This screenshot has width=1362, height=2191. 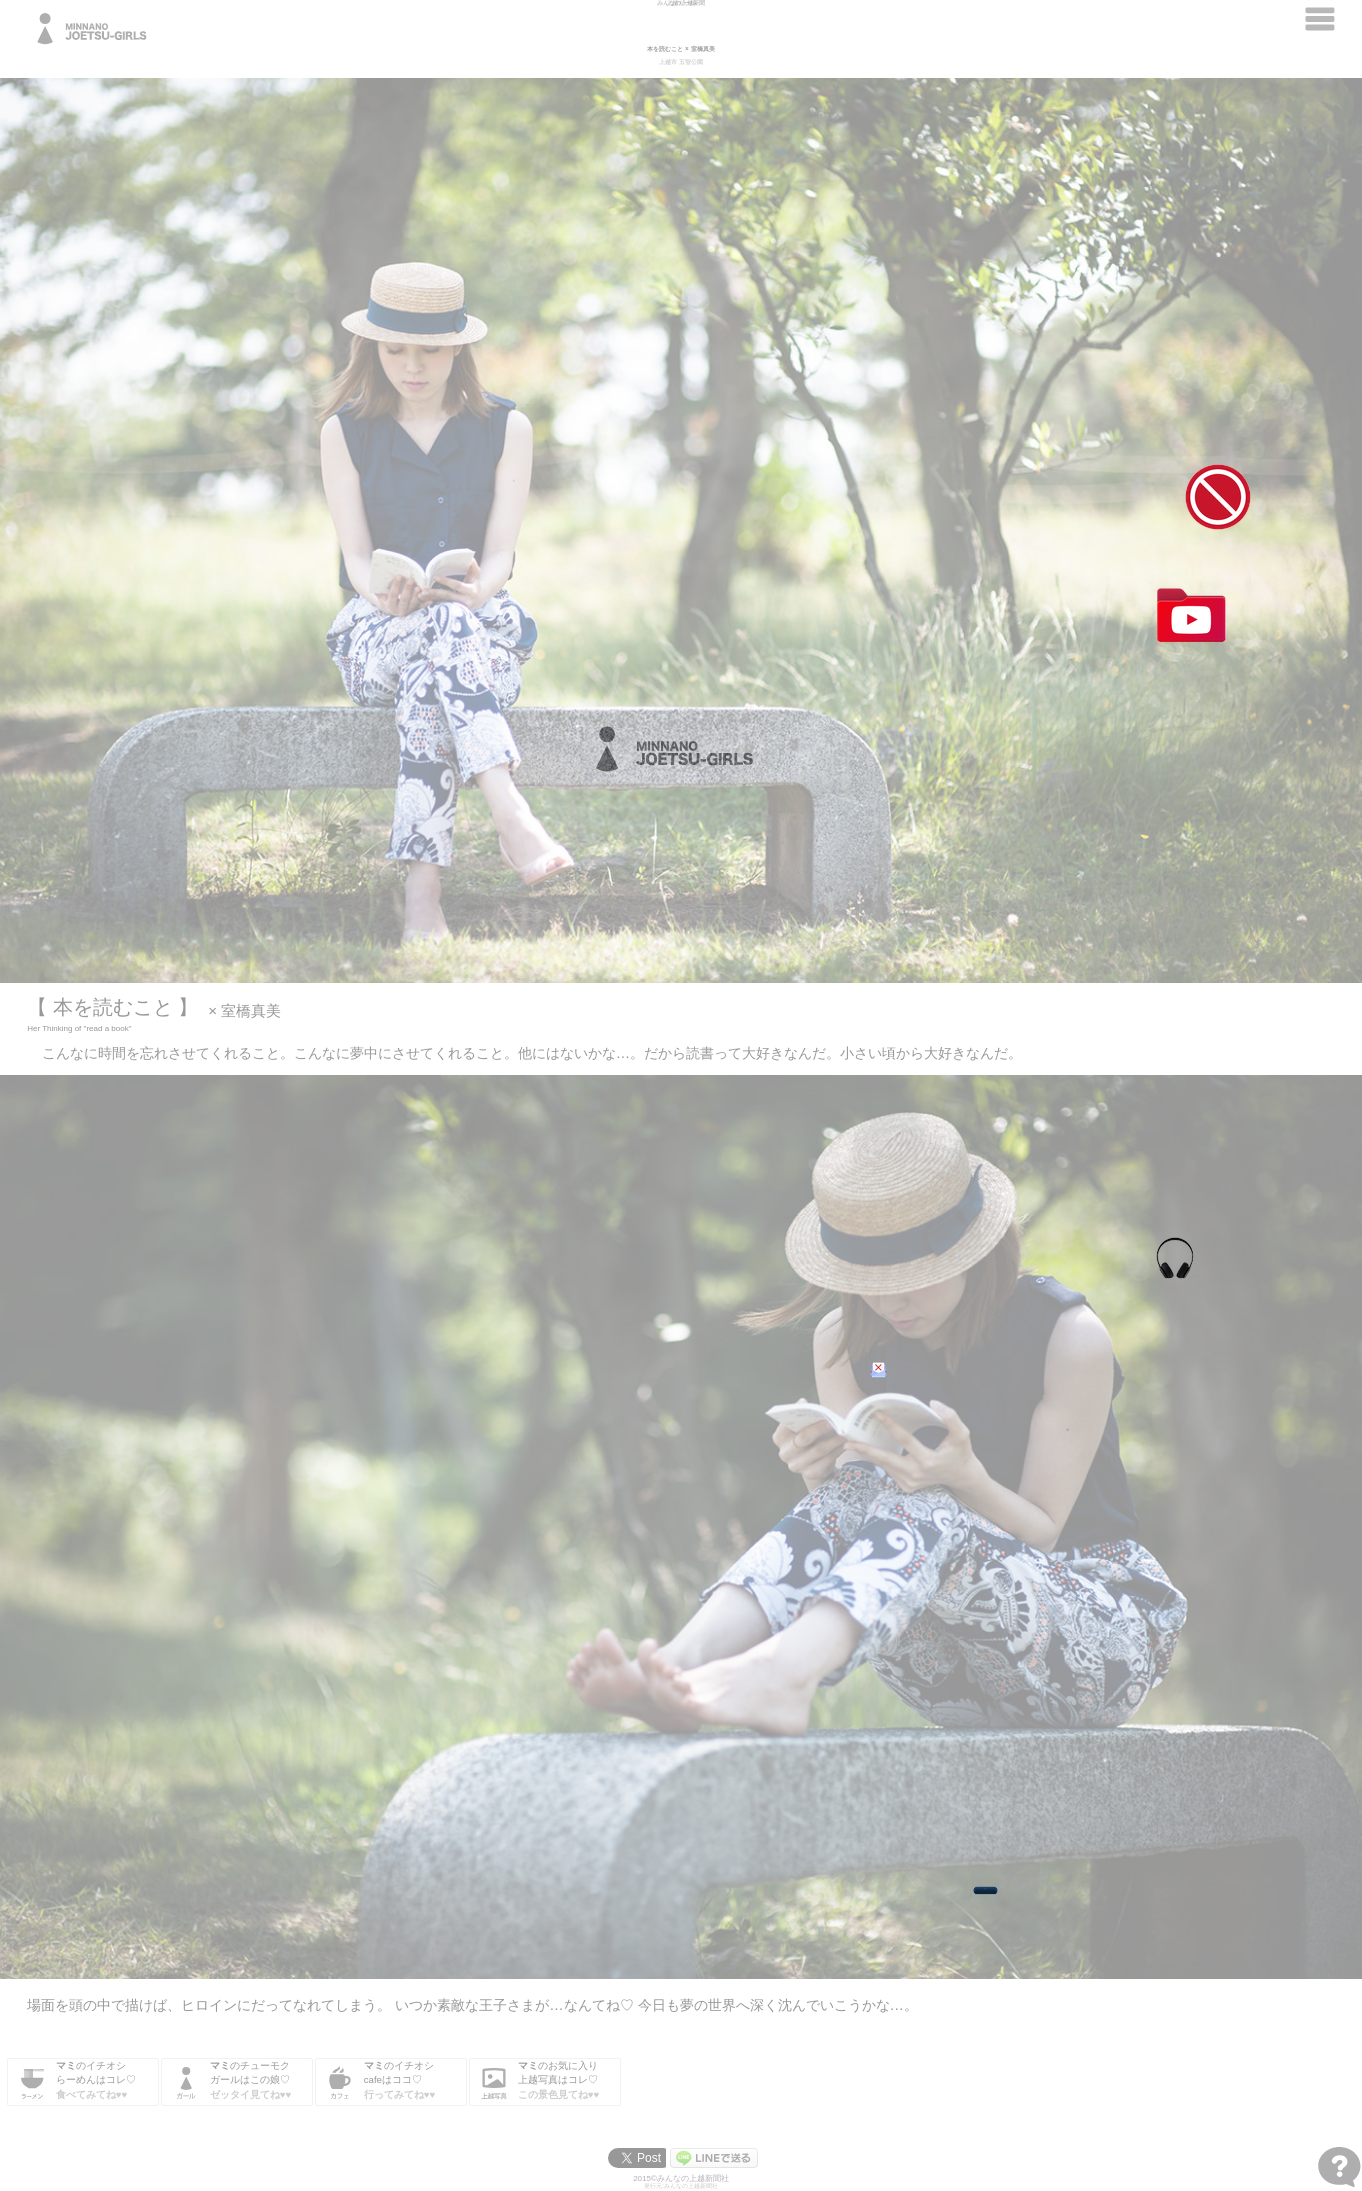 What do you see at coordinates (1191, 617) in the screenshot?
I see `open folder containing downloaded youtube videos` at bounding box center [1191, 617].